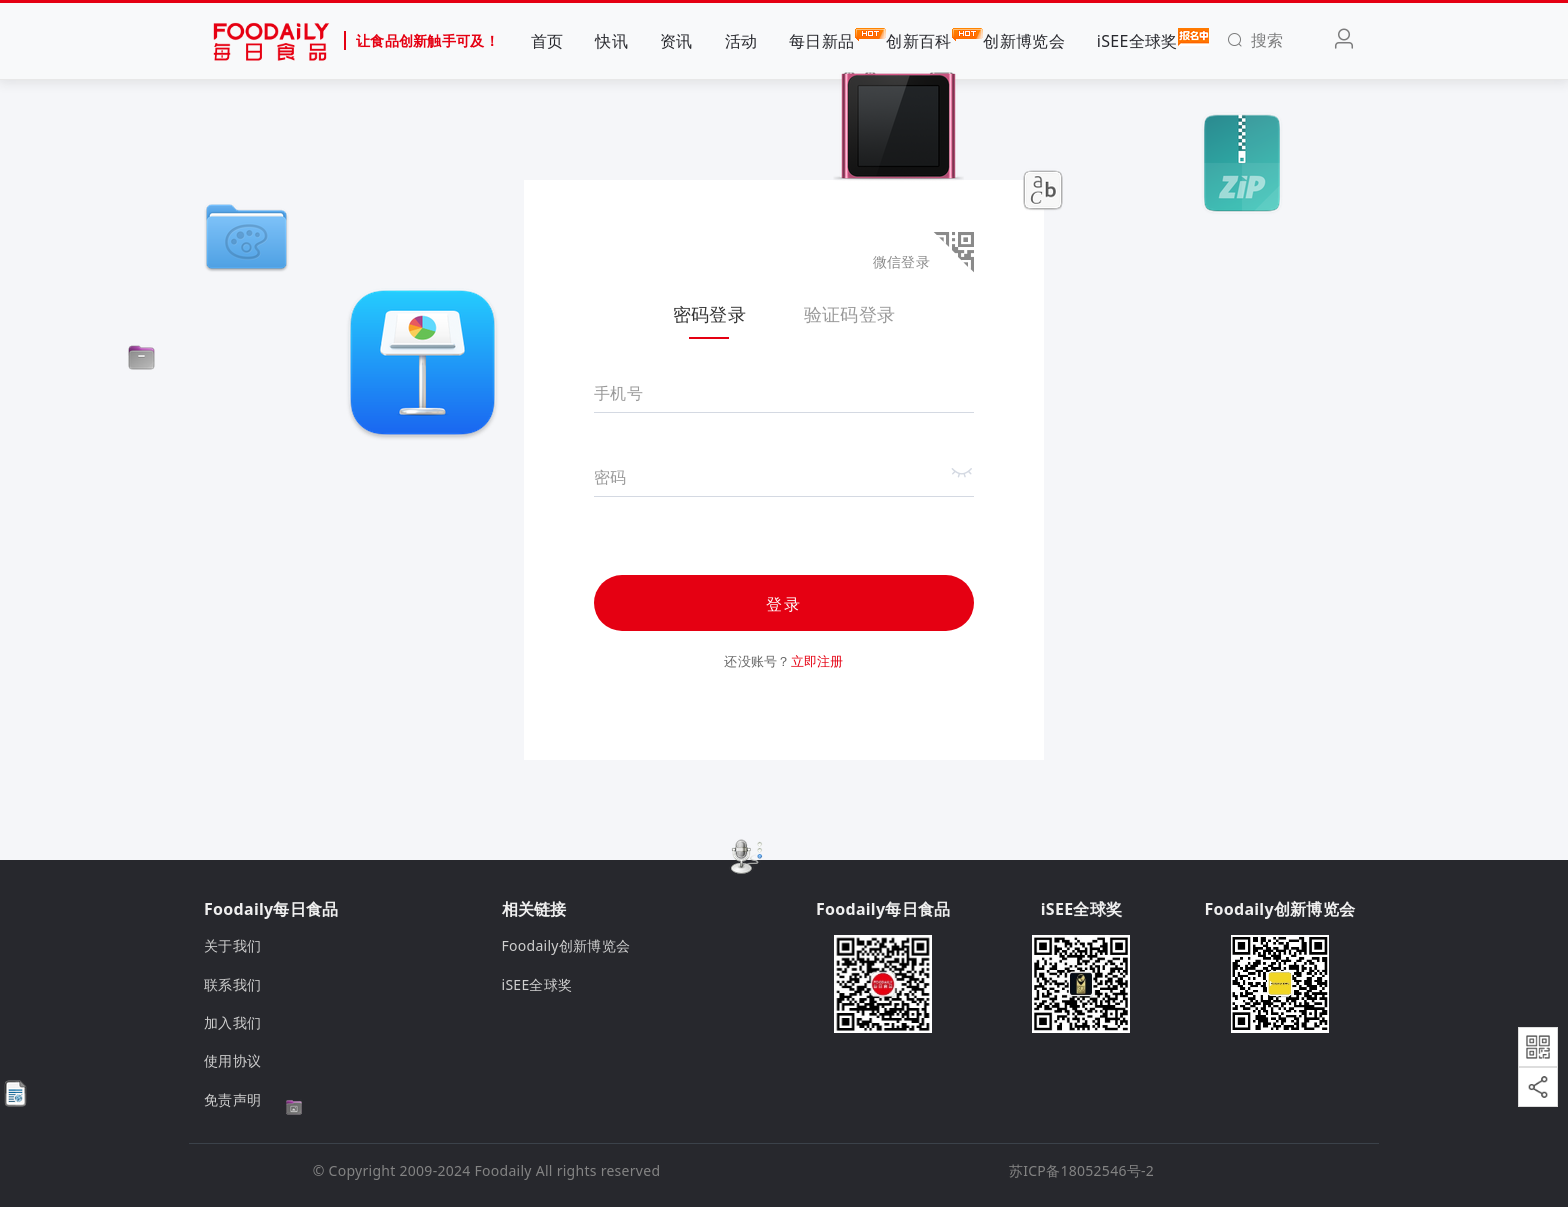 The height and width of the screenshot is (1207, 1568). Describe the element at coordinates (141, 357) in the screenshot. I see `open the file manager` at that location.